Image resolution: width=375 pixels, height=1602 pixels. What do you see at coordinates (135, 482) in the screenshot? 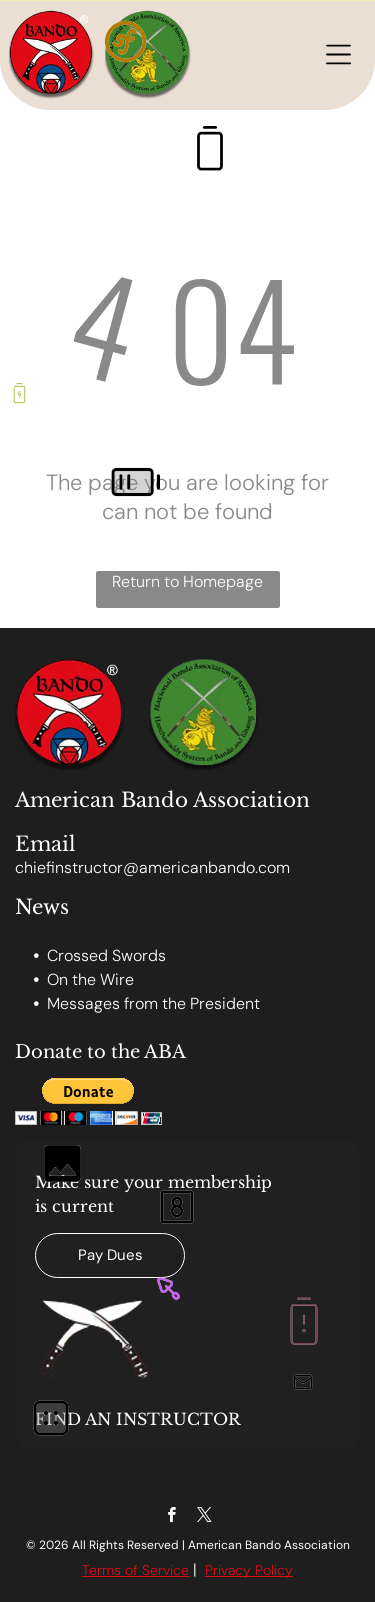
I see `indicates medium battery level` at bounding box center [135, 482].